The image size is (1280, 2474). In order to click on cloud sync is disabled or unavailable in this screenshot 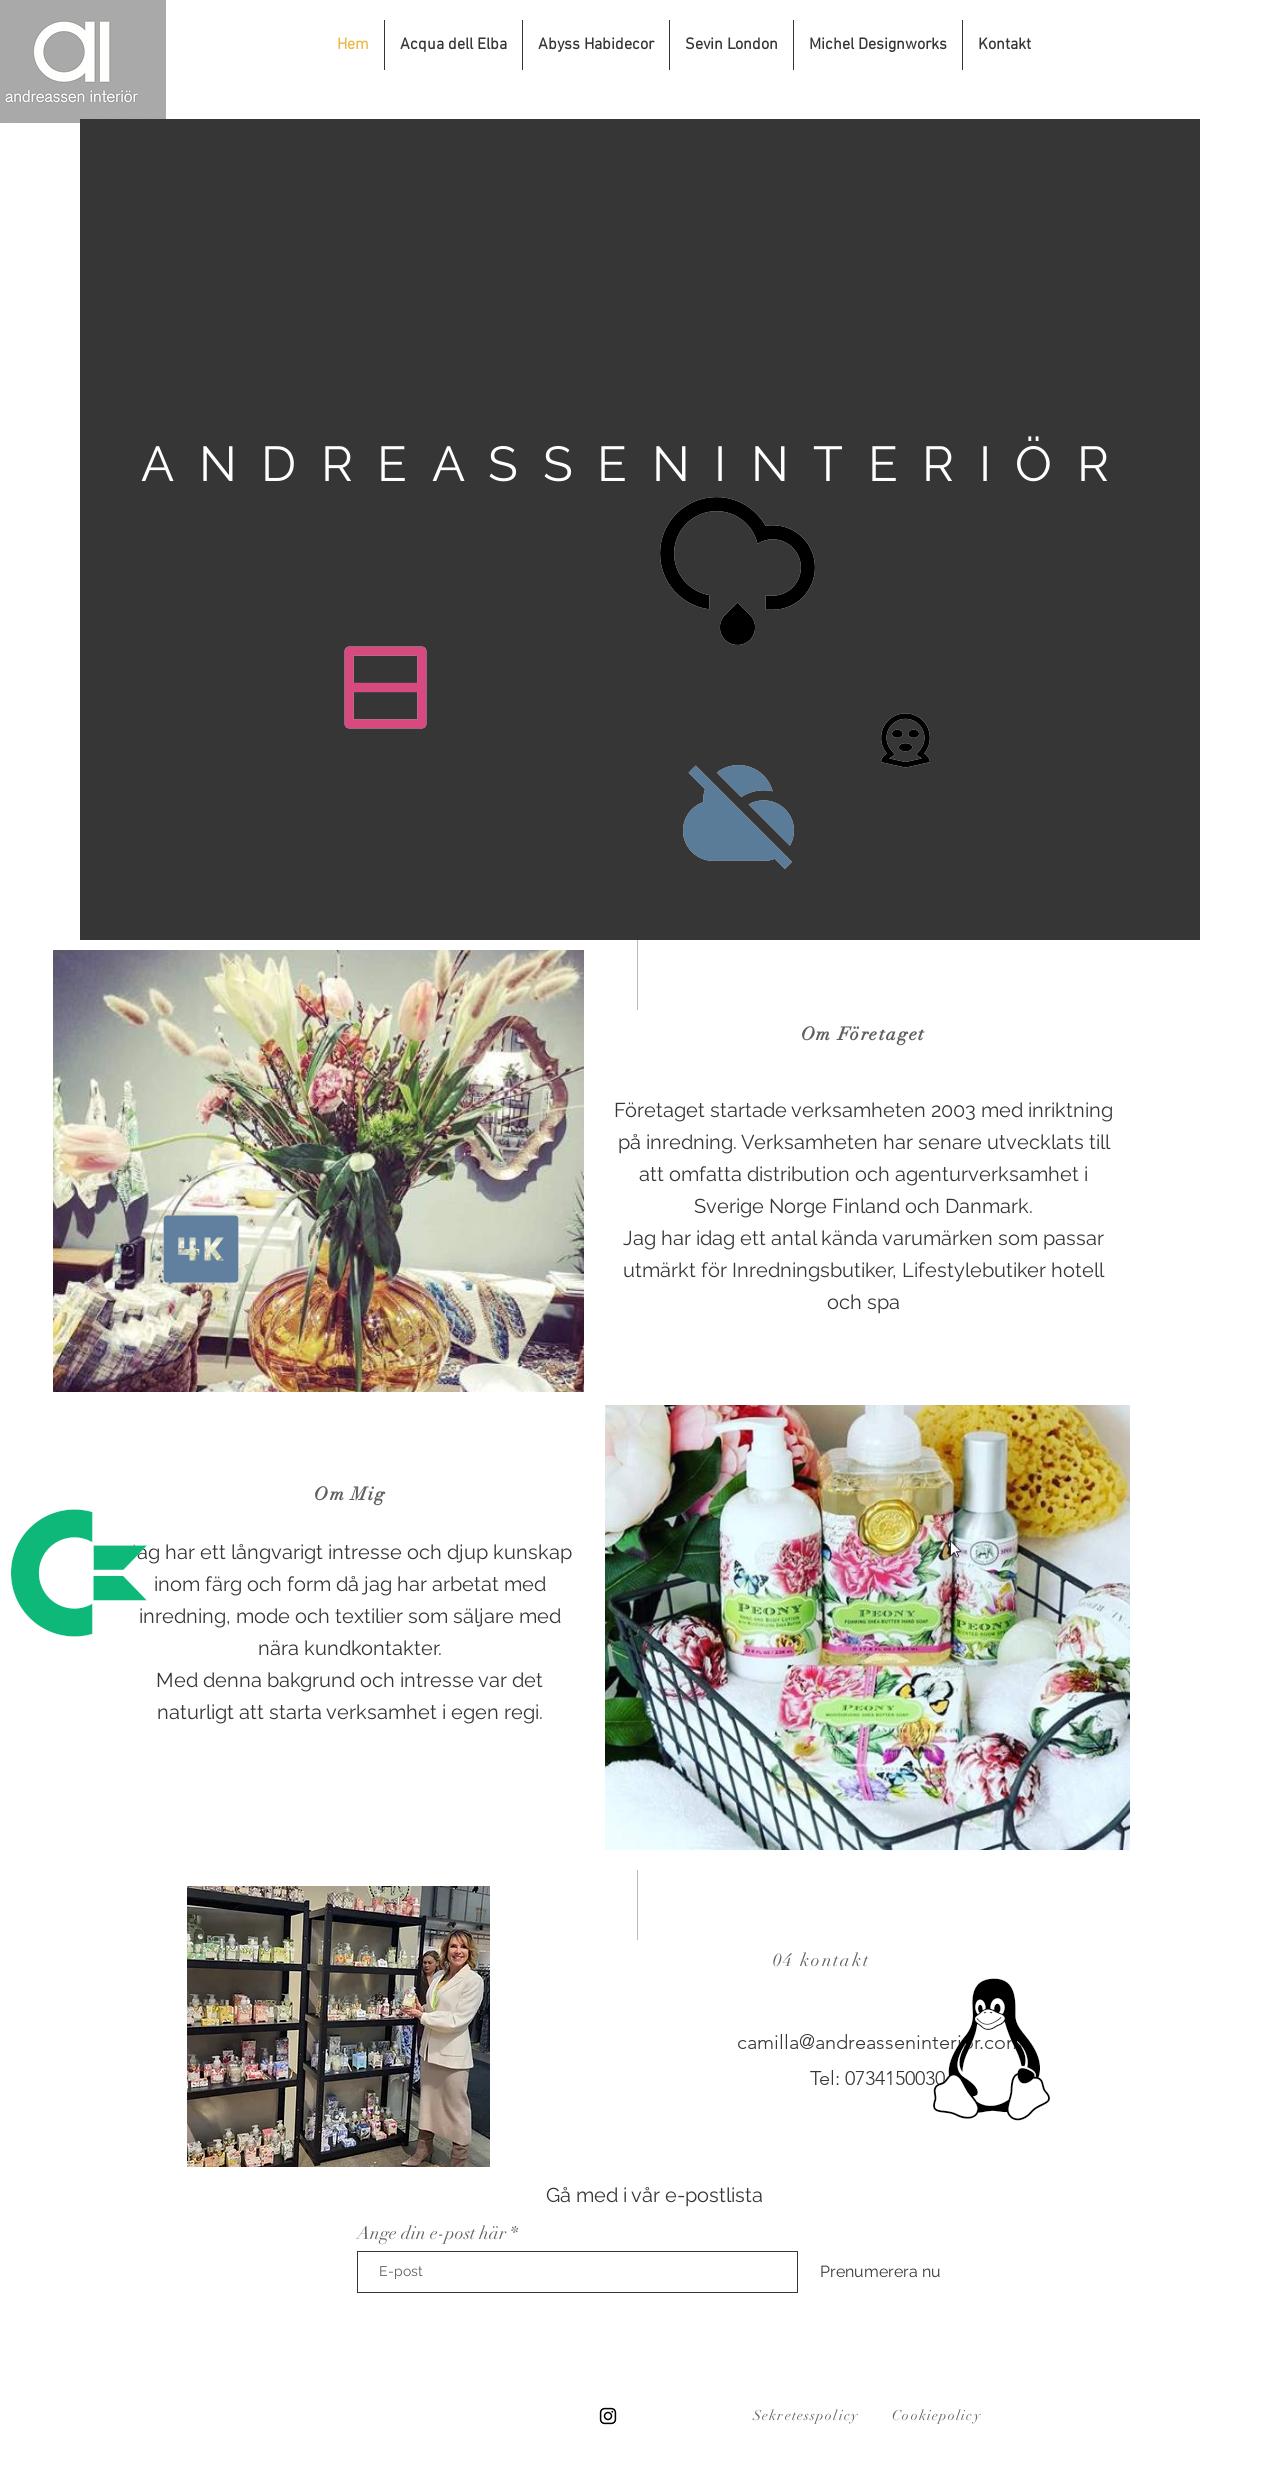, I will do `click(738, 815)`.